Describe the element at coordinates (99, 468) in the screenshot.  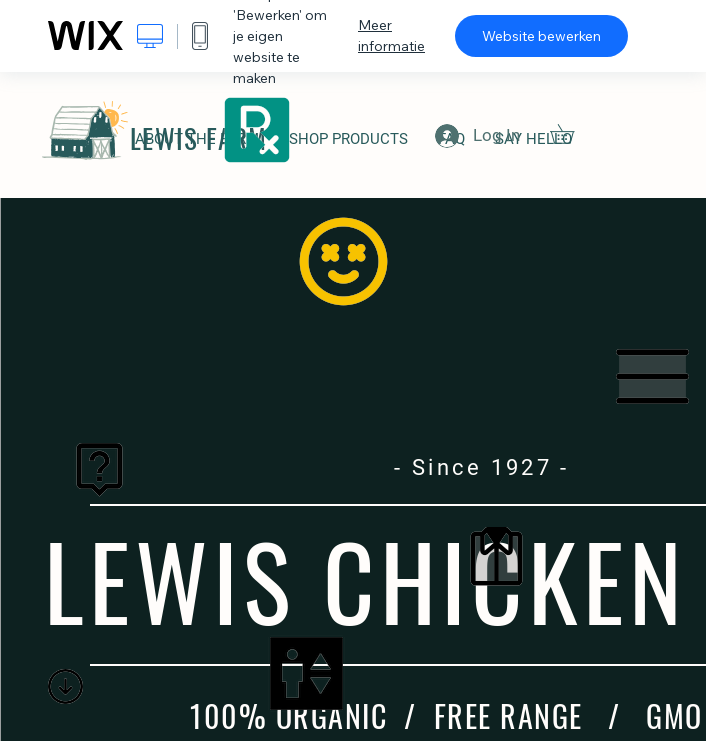
I see `access live help or support chat` at that location.